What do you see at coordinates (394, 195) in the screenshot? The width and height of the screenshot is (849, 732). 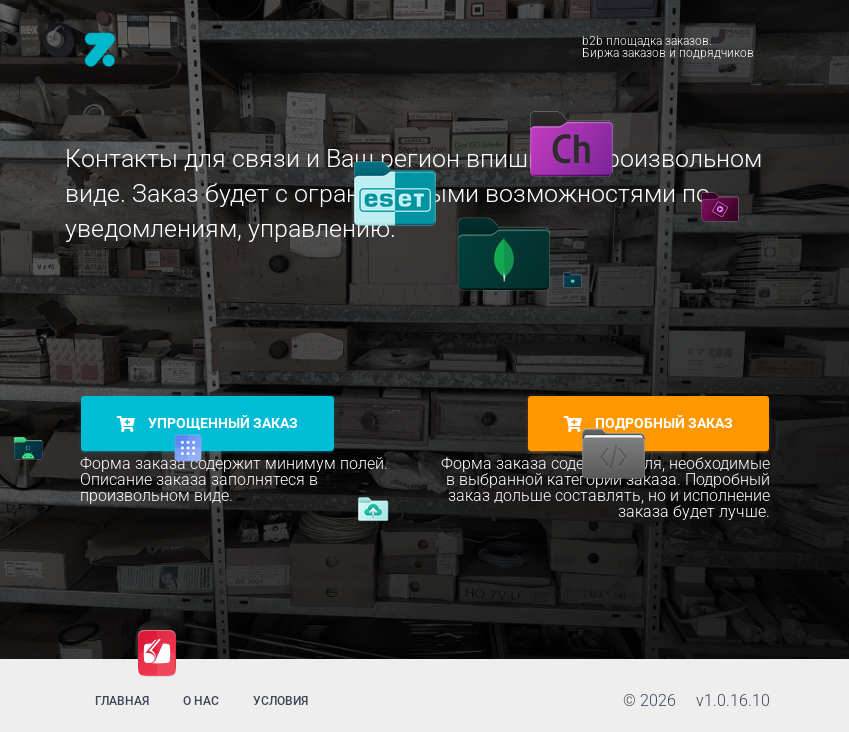 I see `open eset antivirus files folder` at bounding box center [394, 195].